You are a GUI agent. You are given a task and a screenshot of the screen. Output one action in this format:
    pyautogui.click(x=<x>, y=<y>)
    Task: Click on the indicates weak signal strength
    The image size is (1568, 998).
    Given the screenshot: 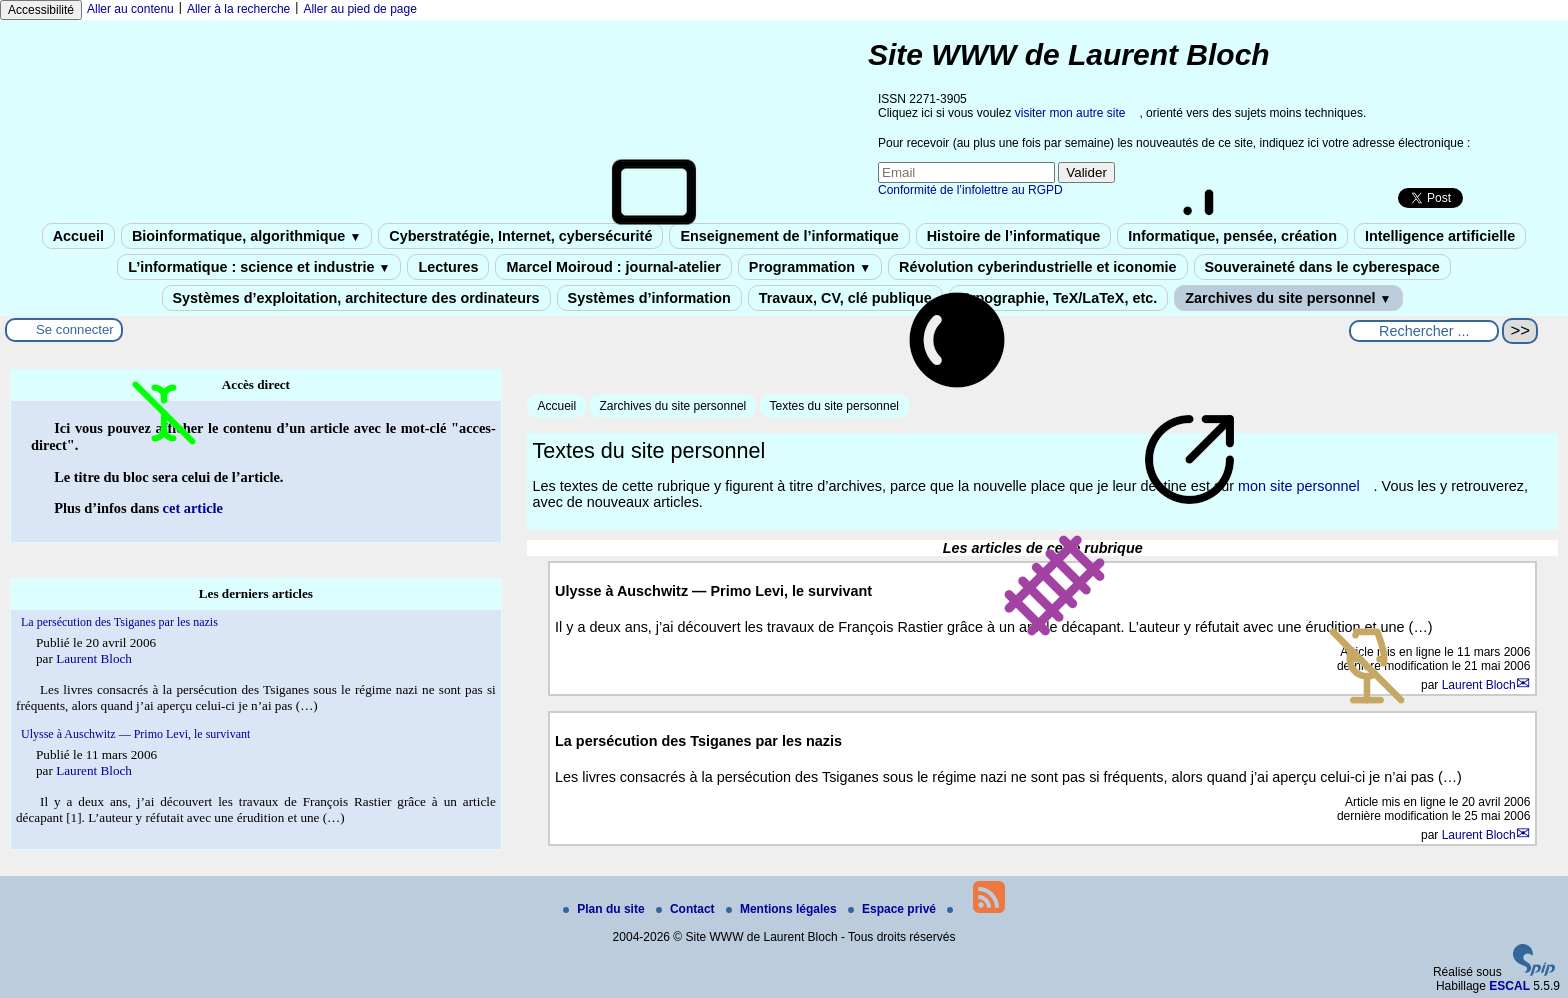 What is the action you would take?
    pyautogui.click(x=1230, y=176)
    